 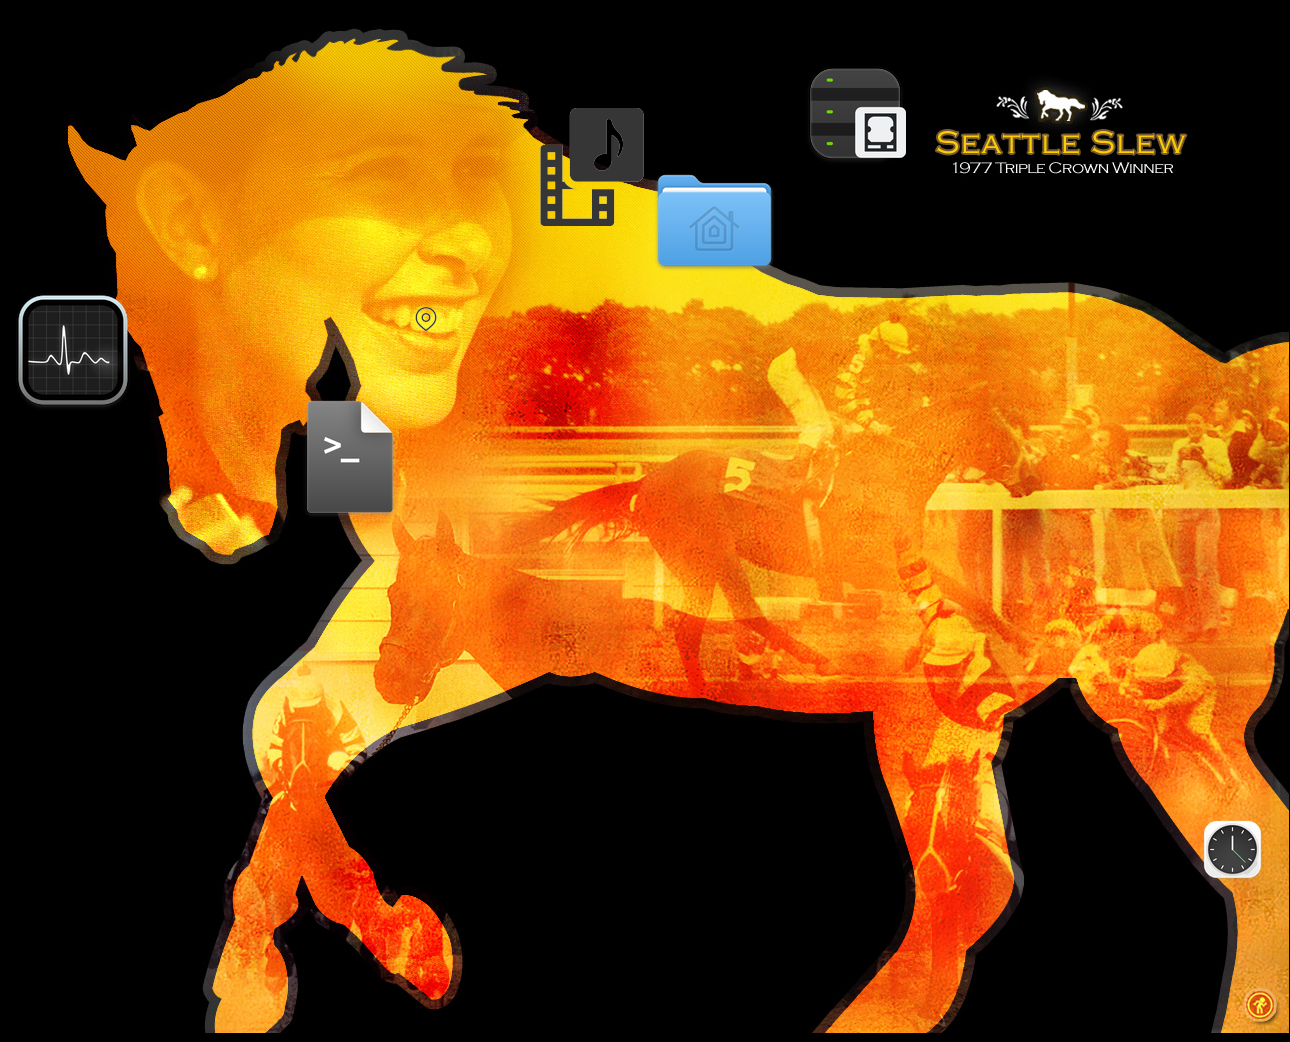 What do you see at coordinates (1232, 849) in the screenshot?
I see `open go for it productivity app` at bounding box center [1232, 849].